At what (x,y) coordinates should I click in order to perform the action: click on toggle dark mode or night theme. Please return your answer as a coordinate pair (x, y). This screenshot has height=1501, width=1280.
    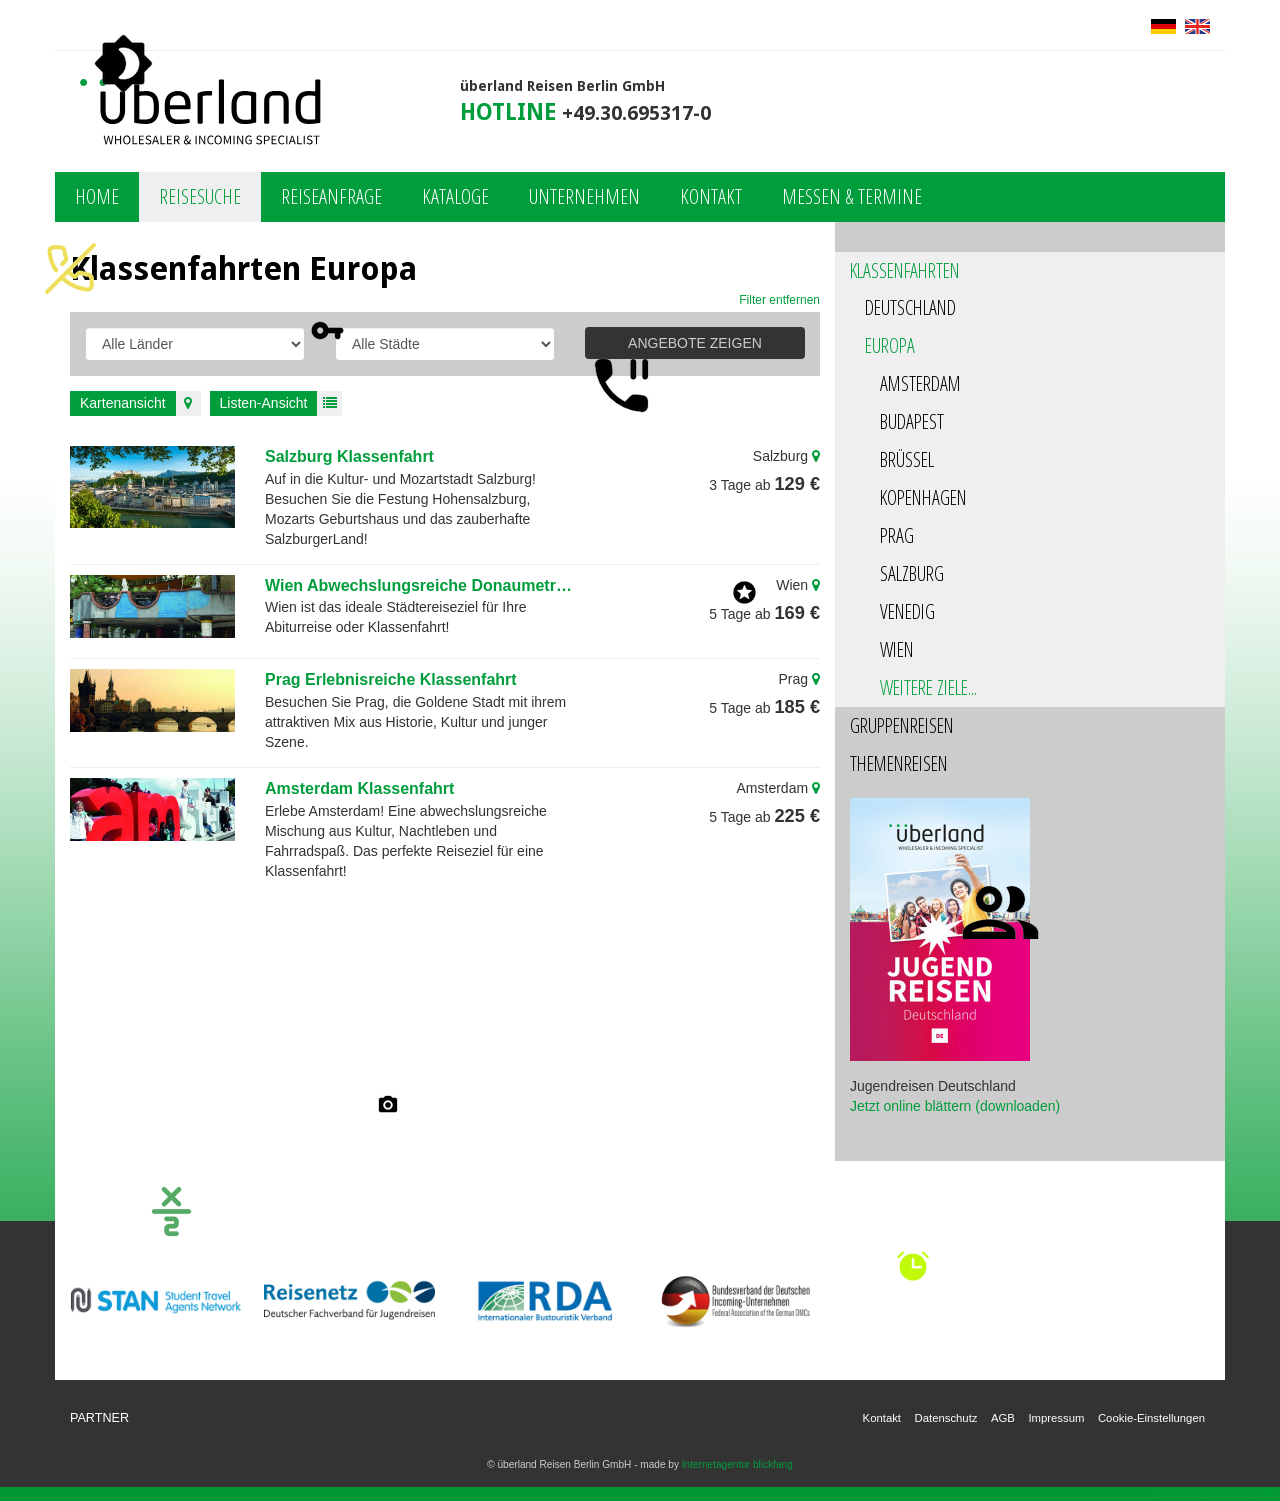
    Looking at the image, I should click on (123, 63).